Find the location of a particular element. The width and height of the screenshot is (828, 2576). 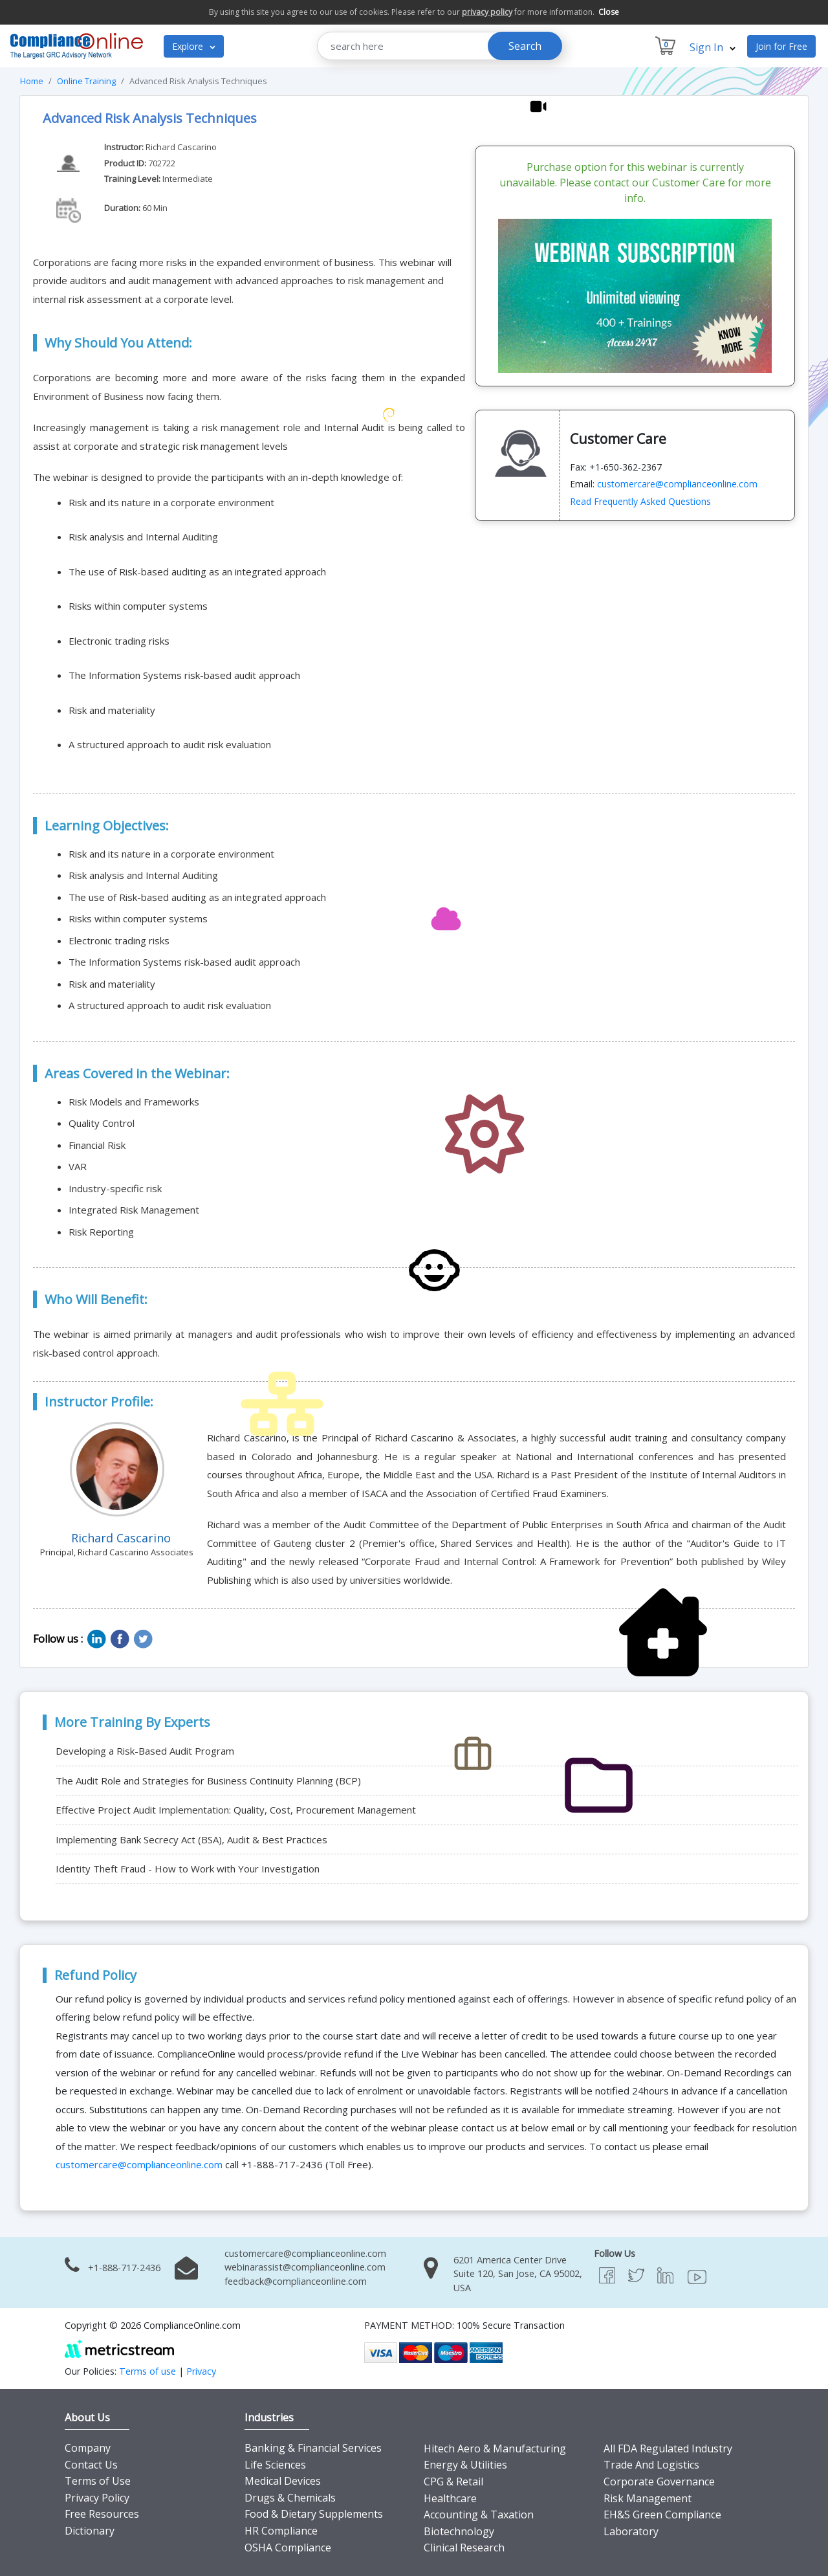

access child-friendly or family mode is located at coordinates (434, 1270).